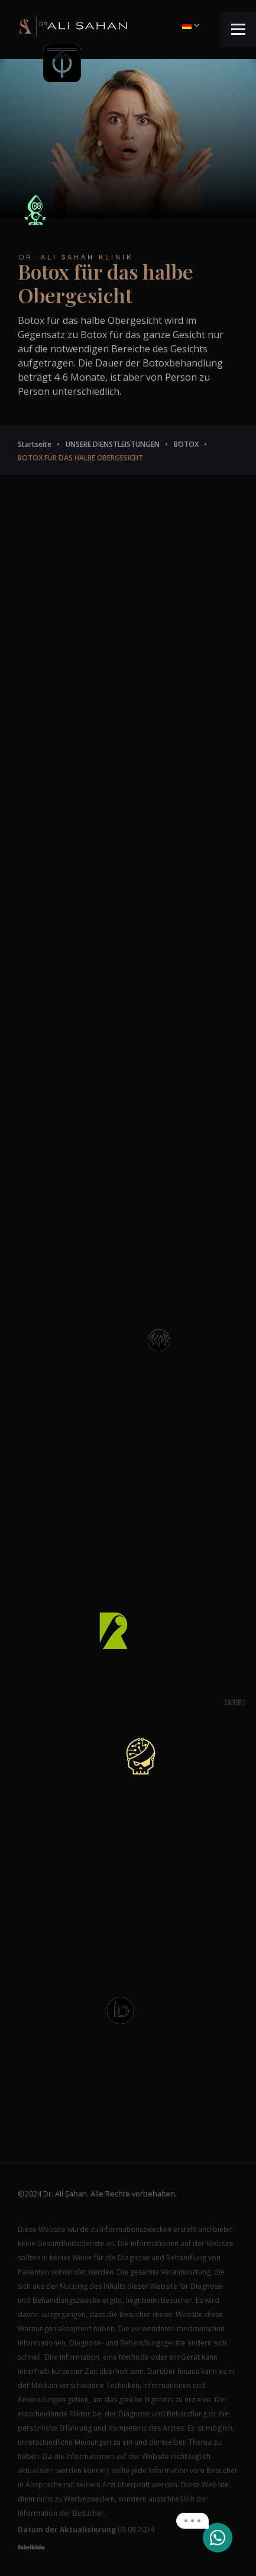  I want to click on open zerotier network settings, so click(62, 63).